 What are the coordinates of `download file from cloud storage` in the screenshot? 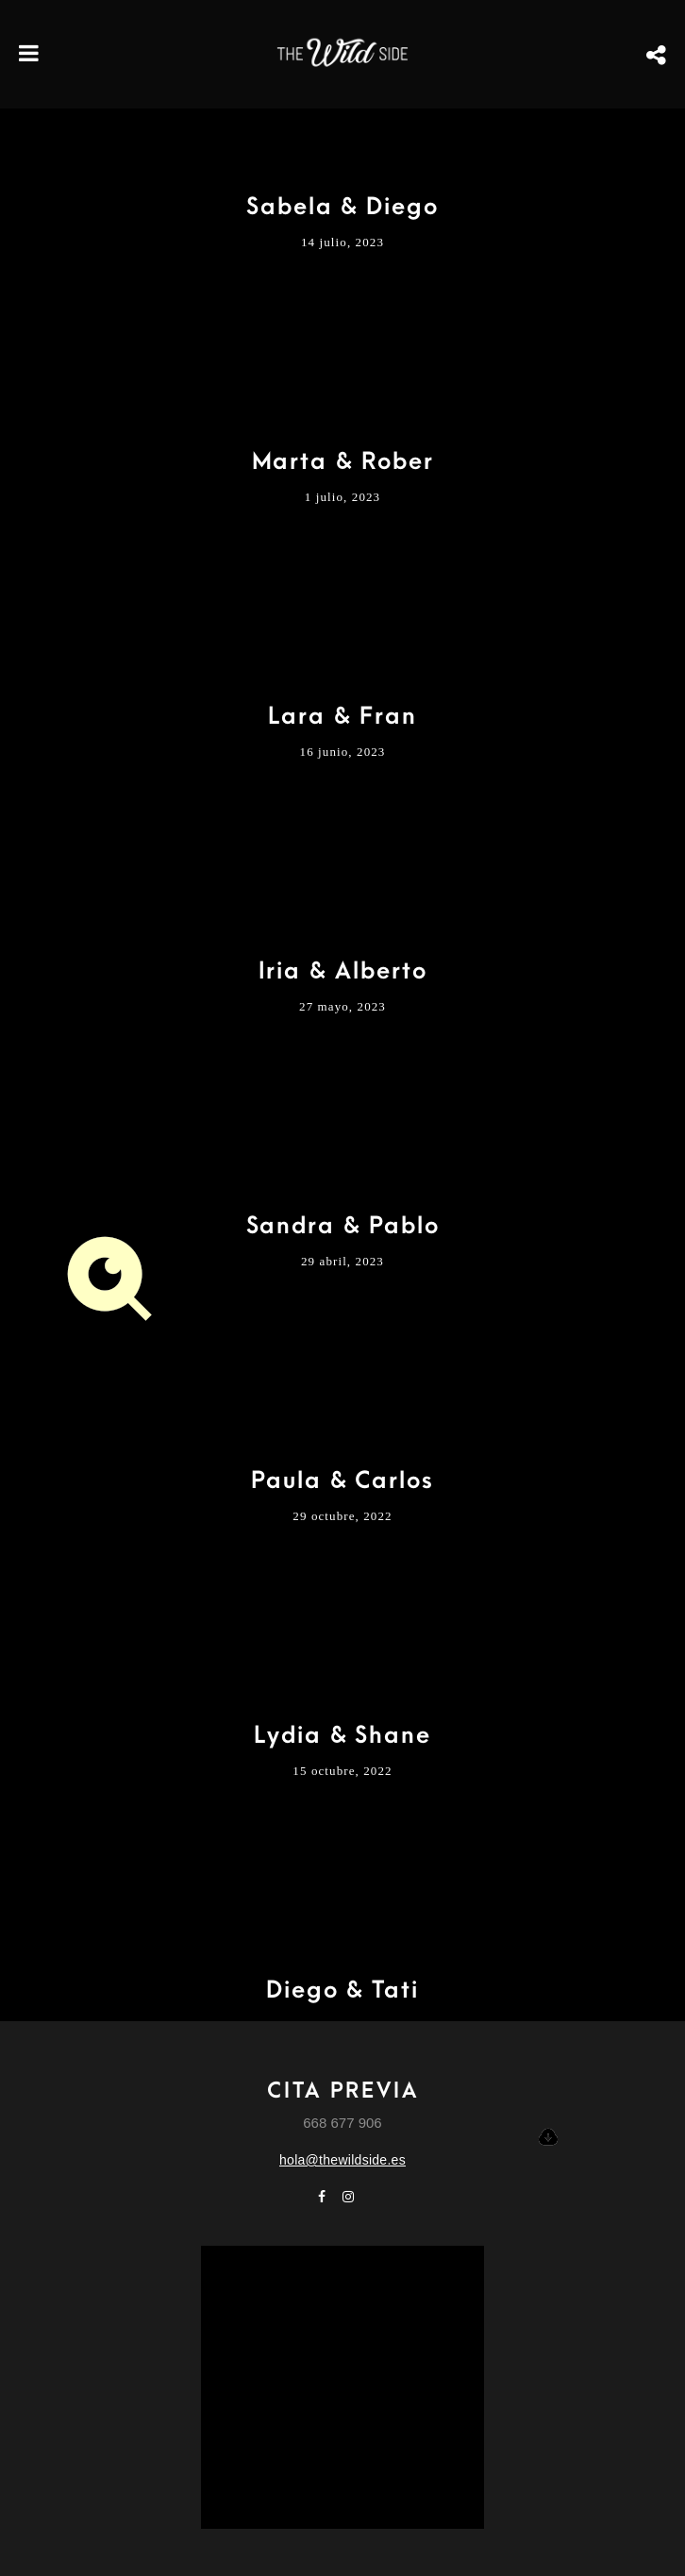 It's located at (548, 2137).